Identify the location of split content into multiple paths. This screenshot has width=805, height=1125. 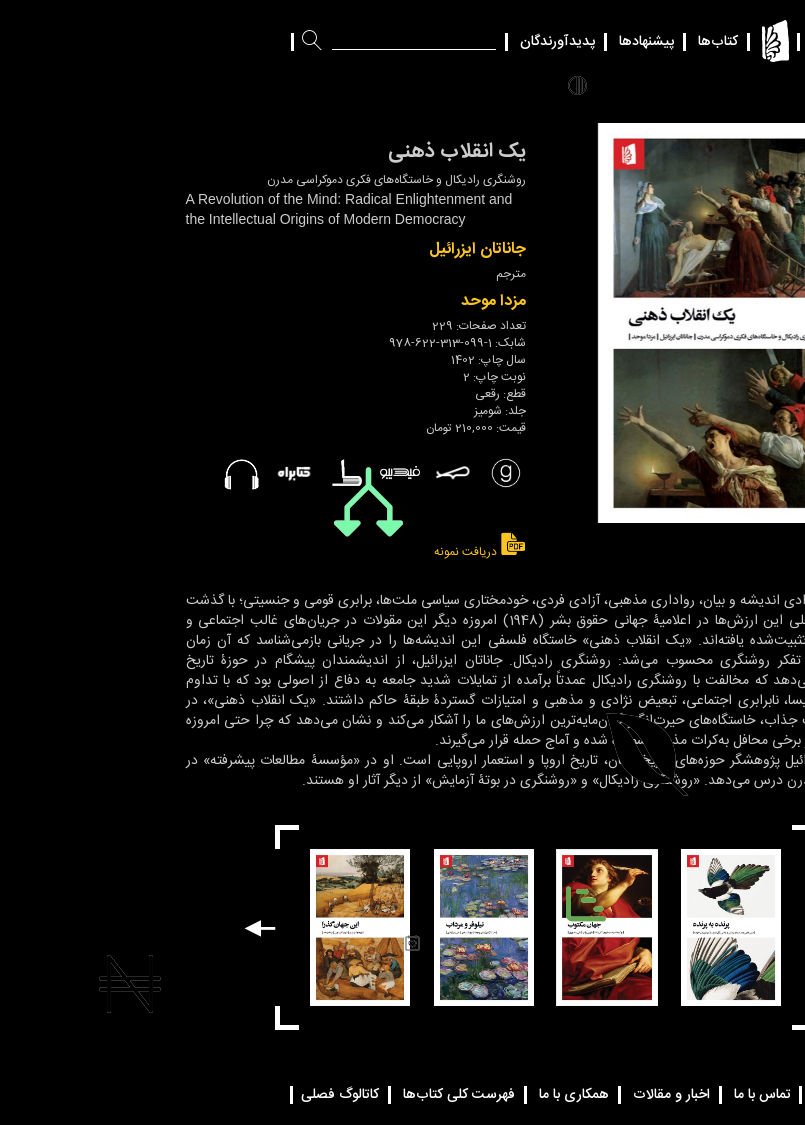
(368, 504).